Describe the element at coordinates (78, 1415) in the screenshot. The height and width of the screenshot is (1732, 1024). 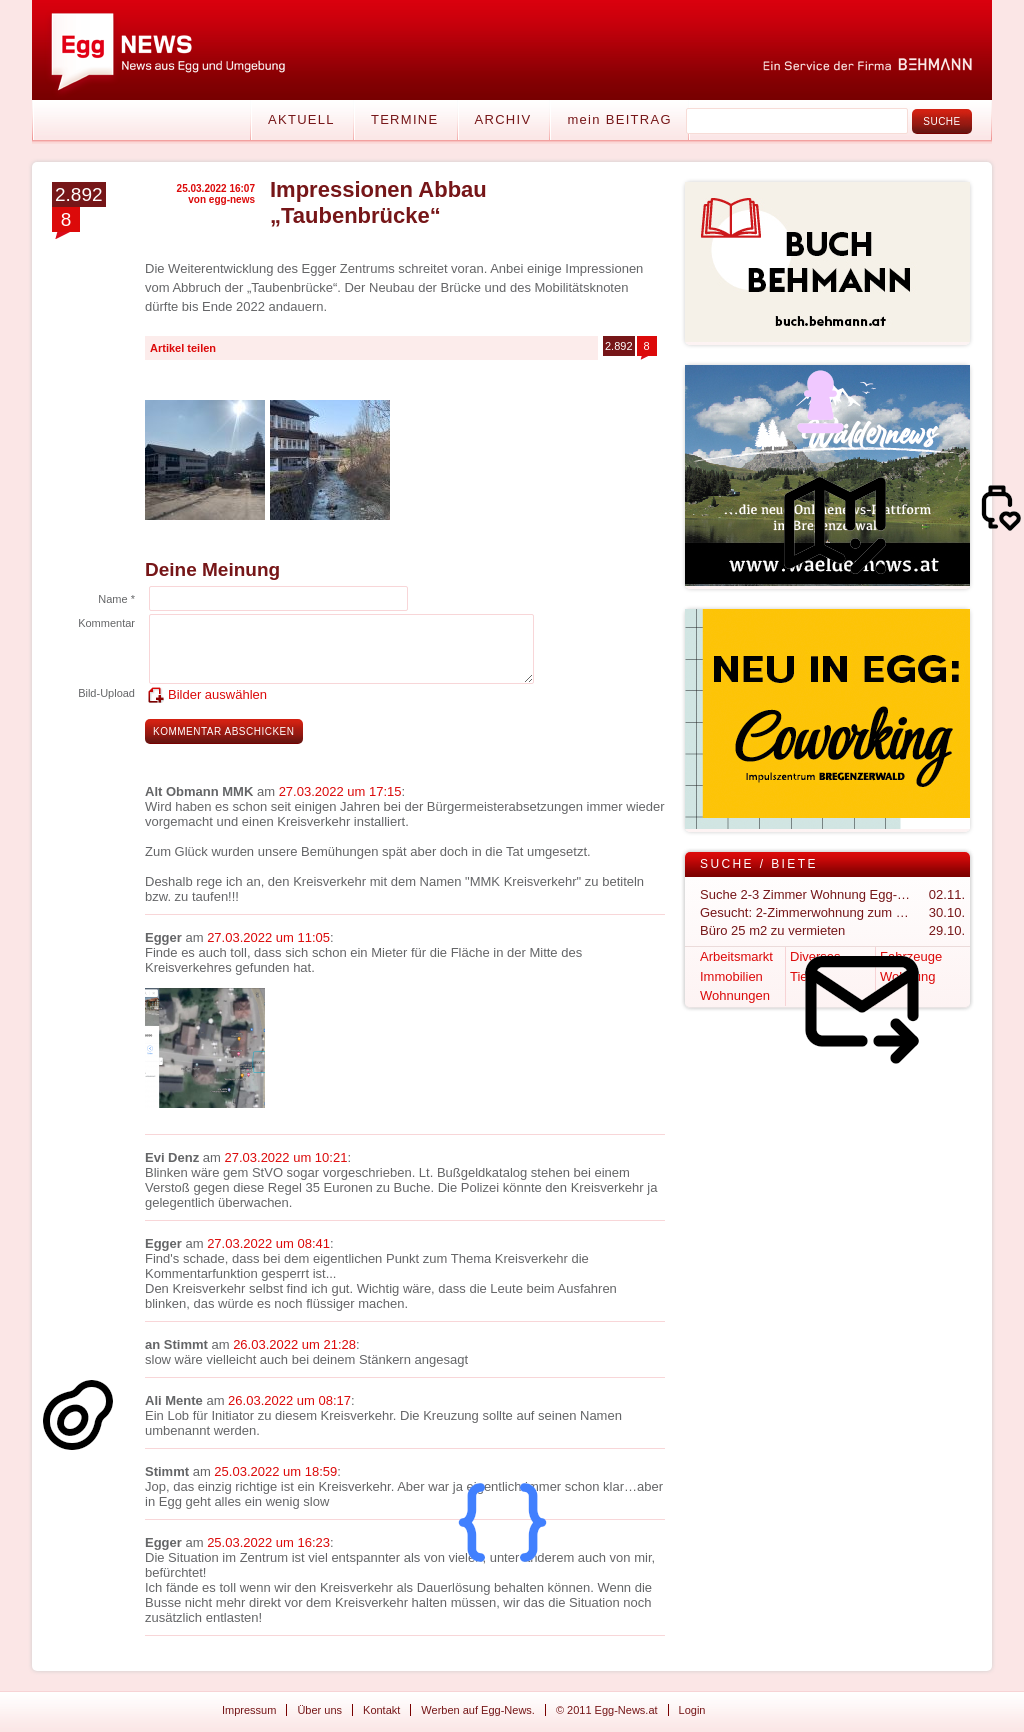
I see `select avocado as a food preference or ingredient` at that location.